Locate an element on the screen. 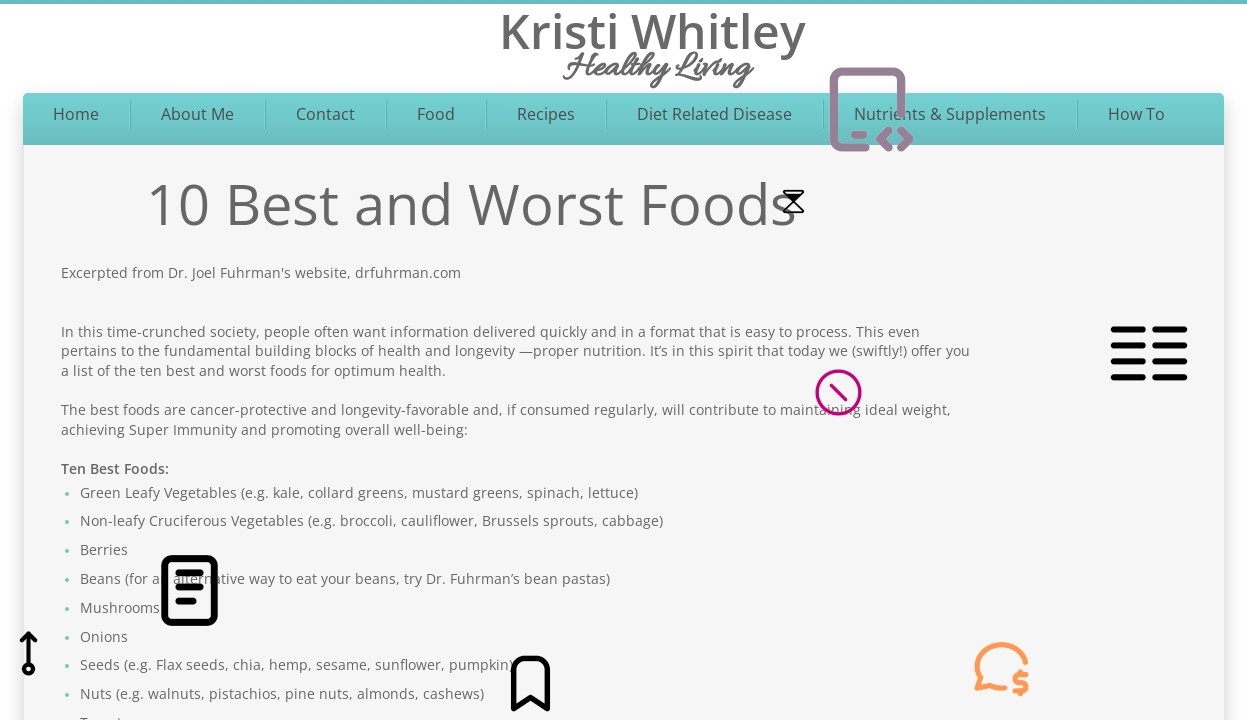  send or receive payment messages is located at coordinates (1001, 666).